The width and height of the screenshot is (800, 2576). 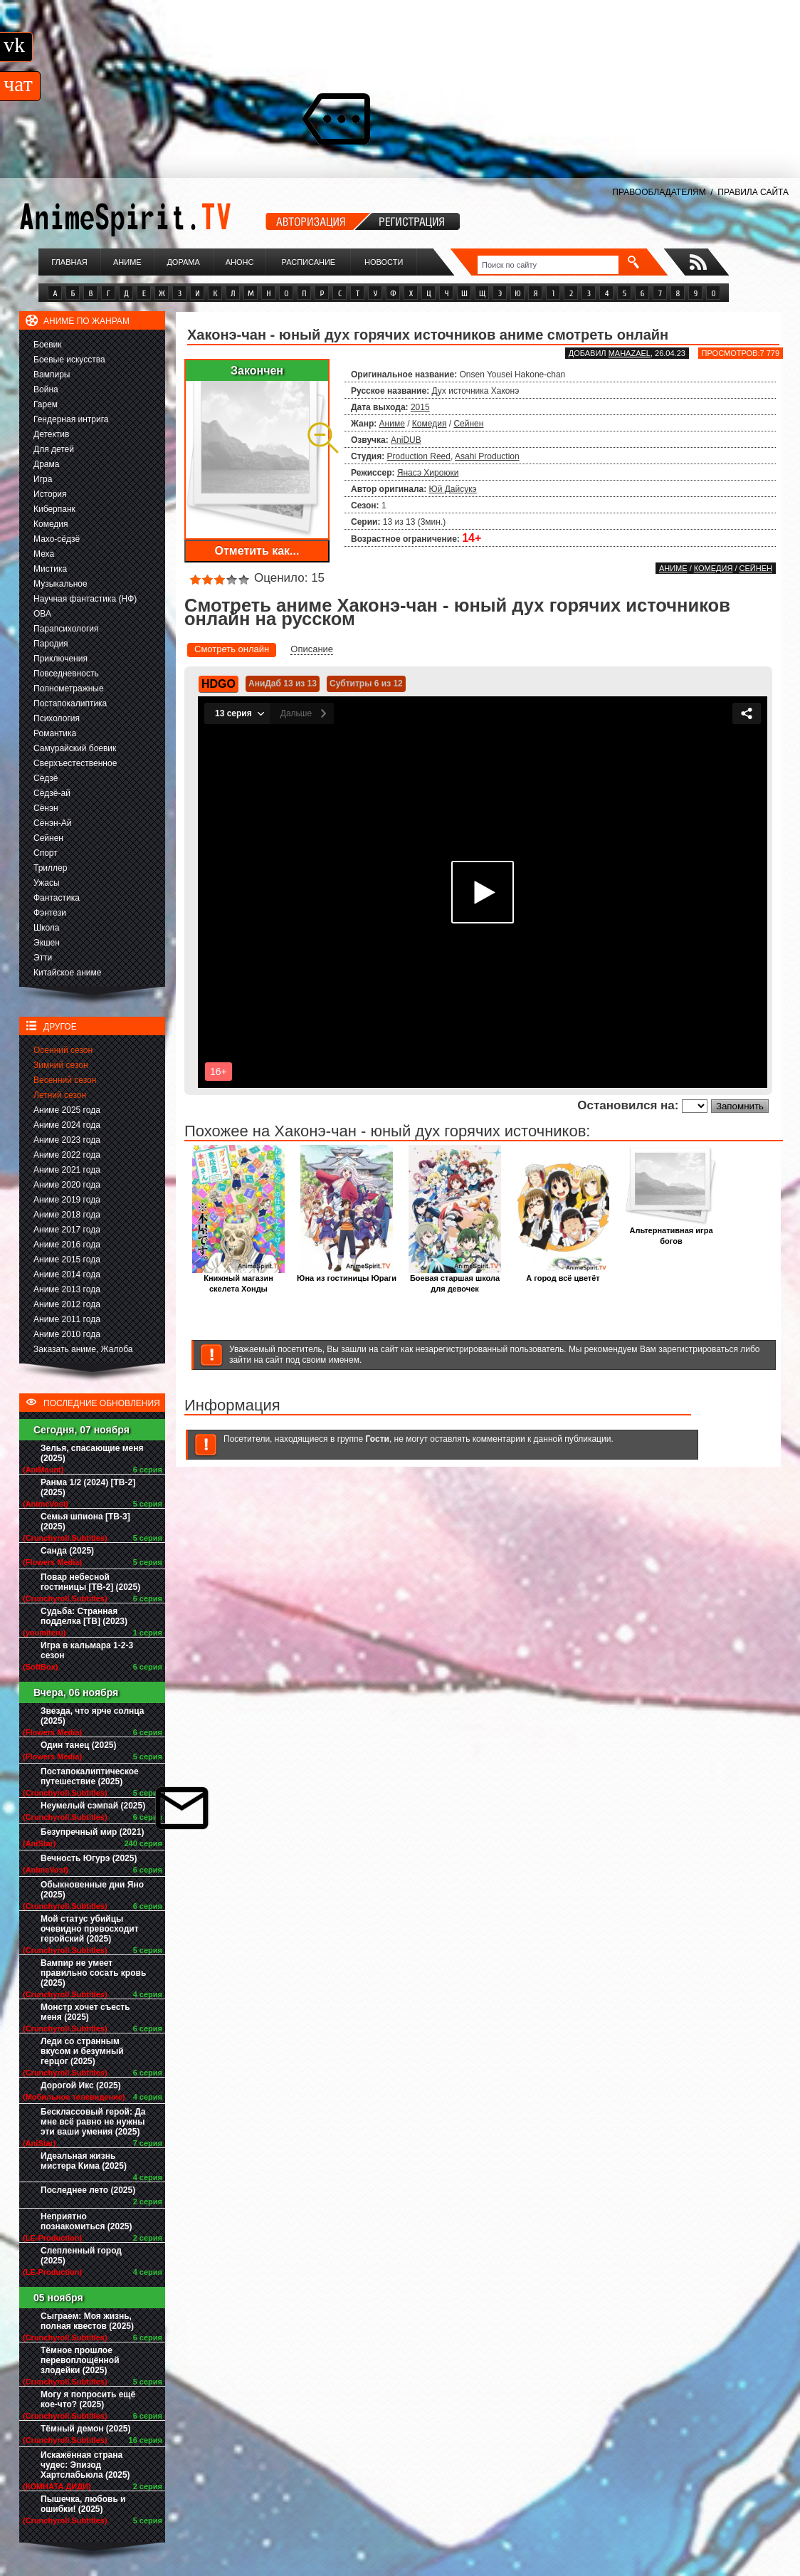 I want to click on zoom out to see more content, so click(x=323, y=438).